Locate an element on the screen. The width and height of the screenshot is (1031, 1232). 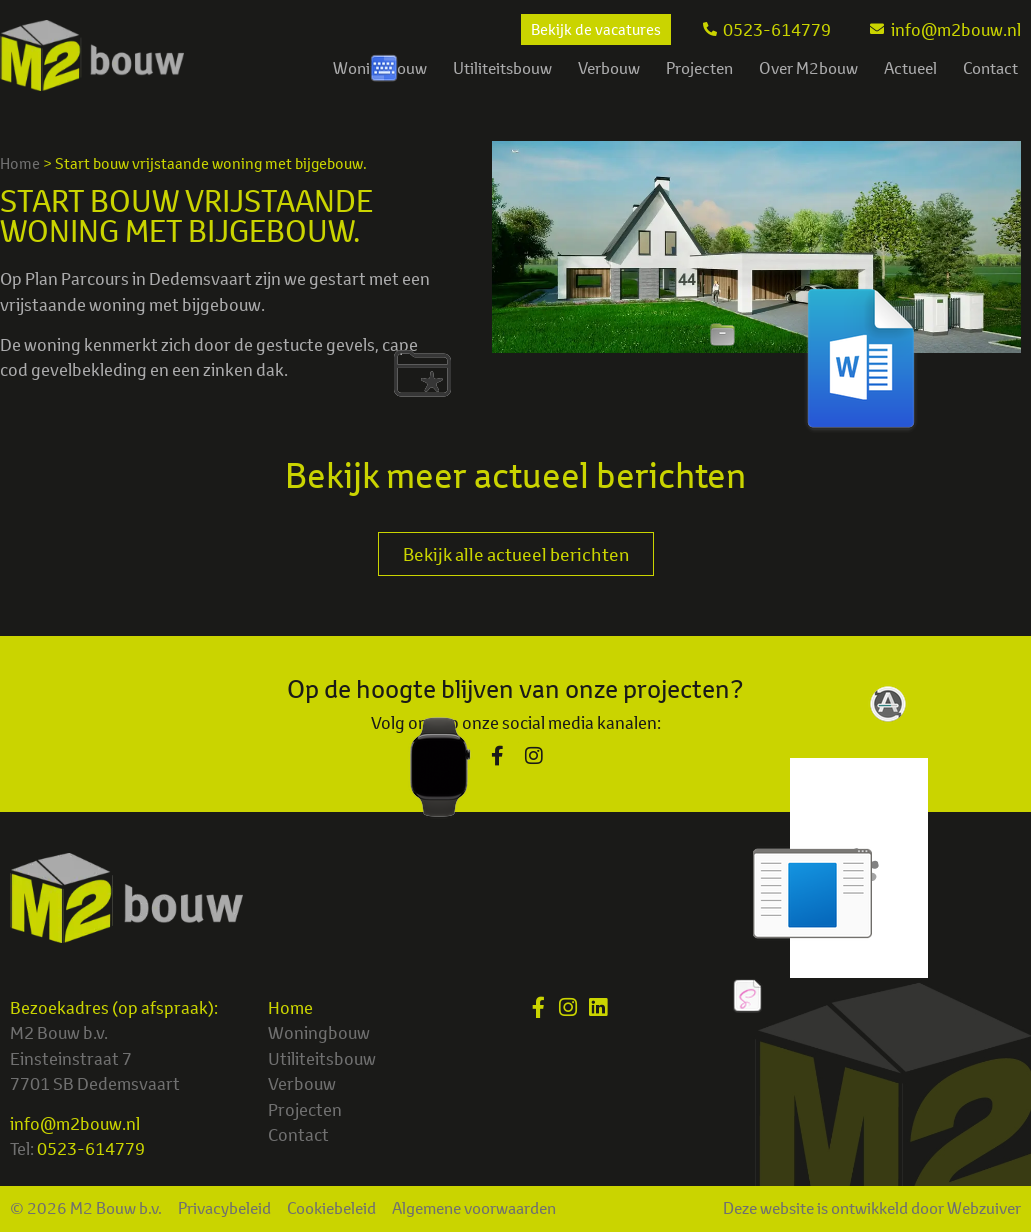
open a program or application window is located at coordinates (812, 893).